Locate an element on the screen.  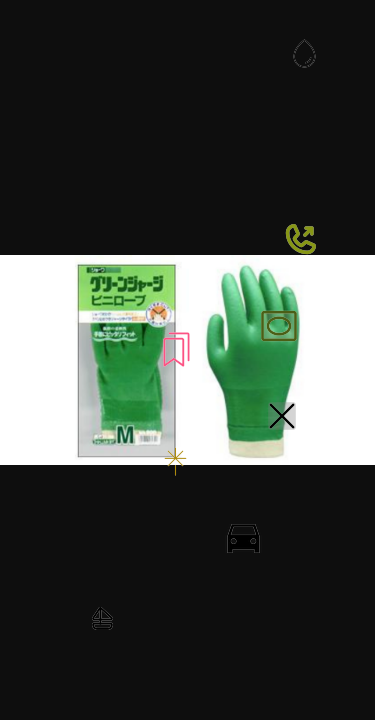
time to leave notification for upcoming trip is located at coordinates (243, 538).